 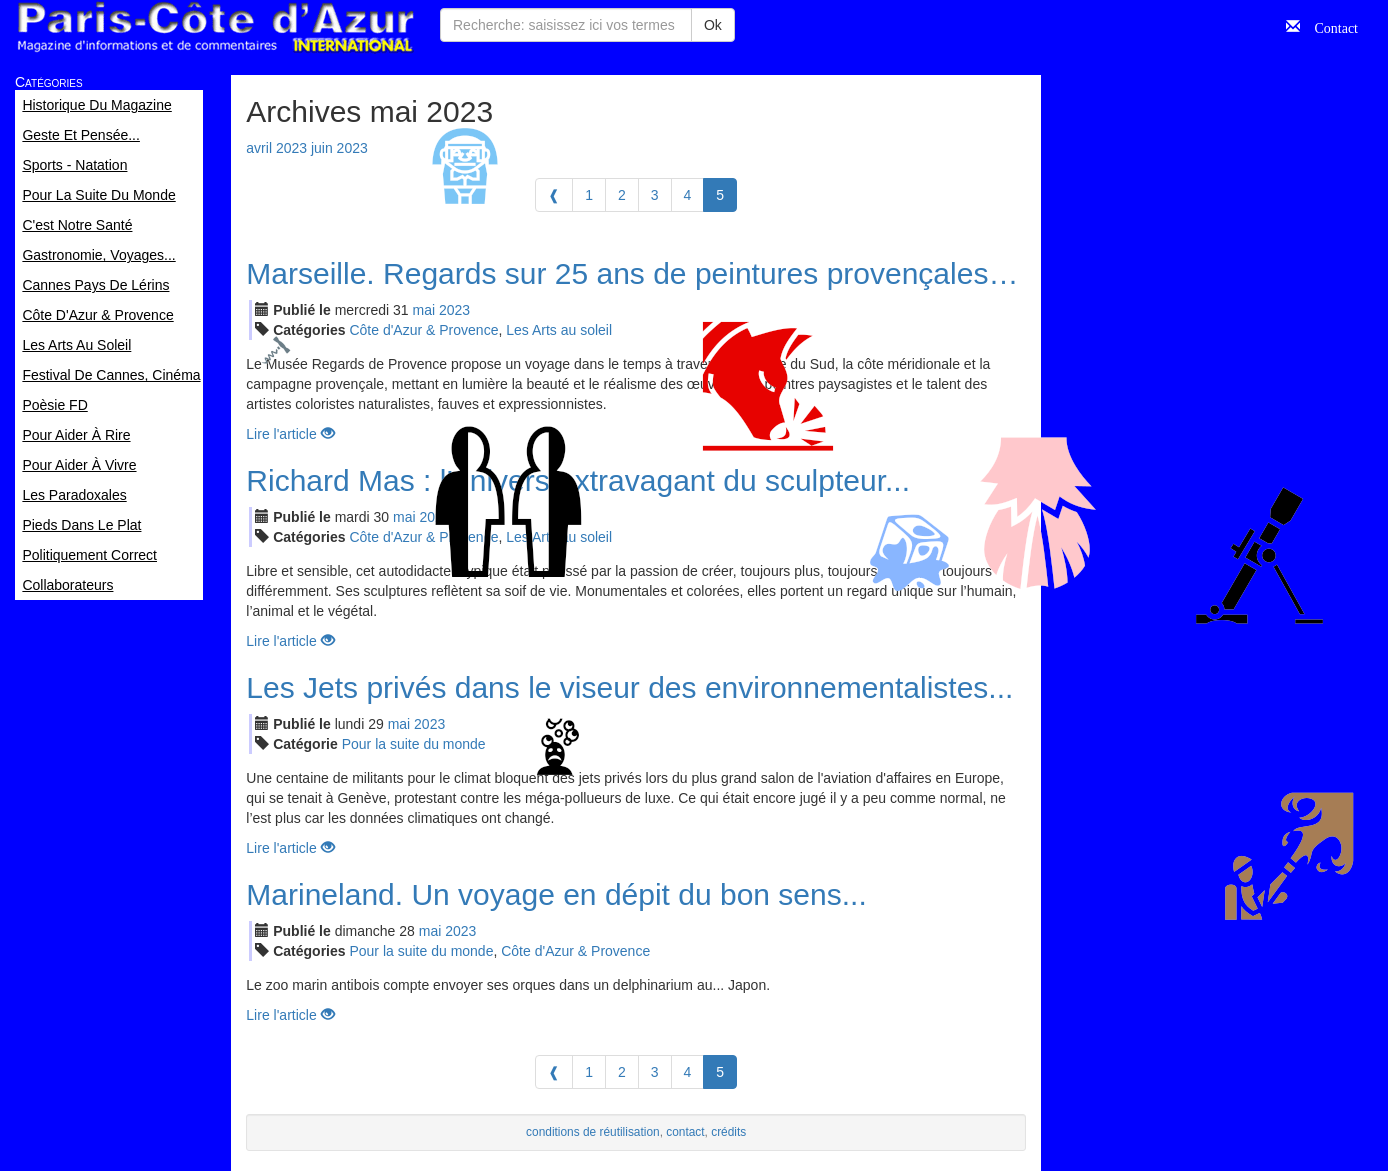 I want to click on indicates a cooling effect or freeze ability wearing off, so click(x=909, y=551).